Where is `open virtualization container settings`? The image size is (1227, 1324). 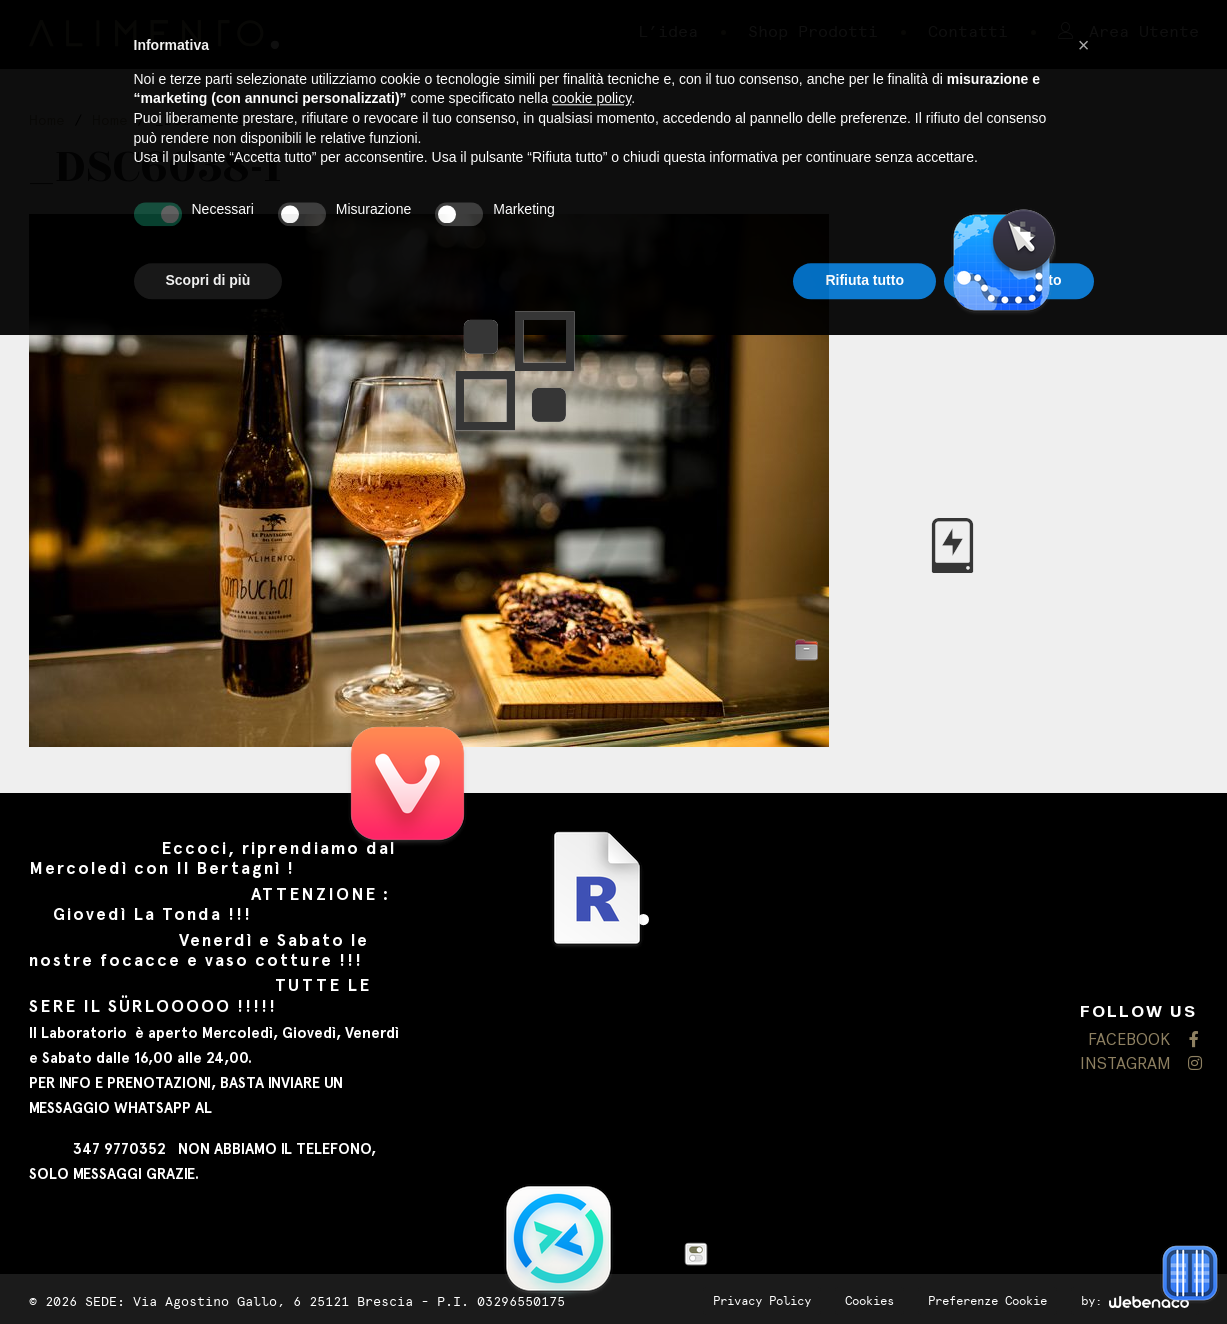 open virtualization container settings is located at coordinates (1190, 1274).